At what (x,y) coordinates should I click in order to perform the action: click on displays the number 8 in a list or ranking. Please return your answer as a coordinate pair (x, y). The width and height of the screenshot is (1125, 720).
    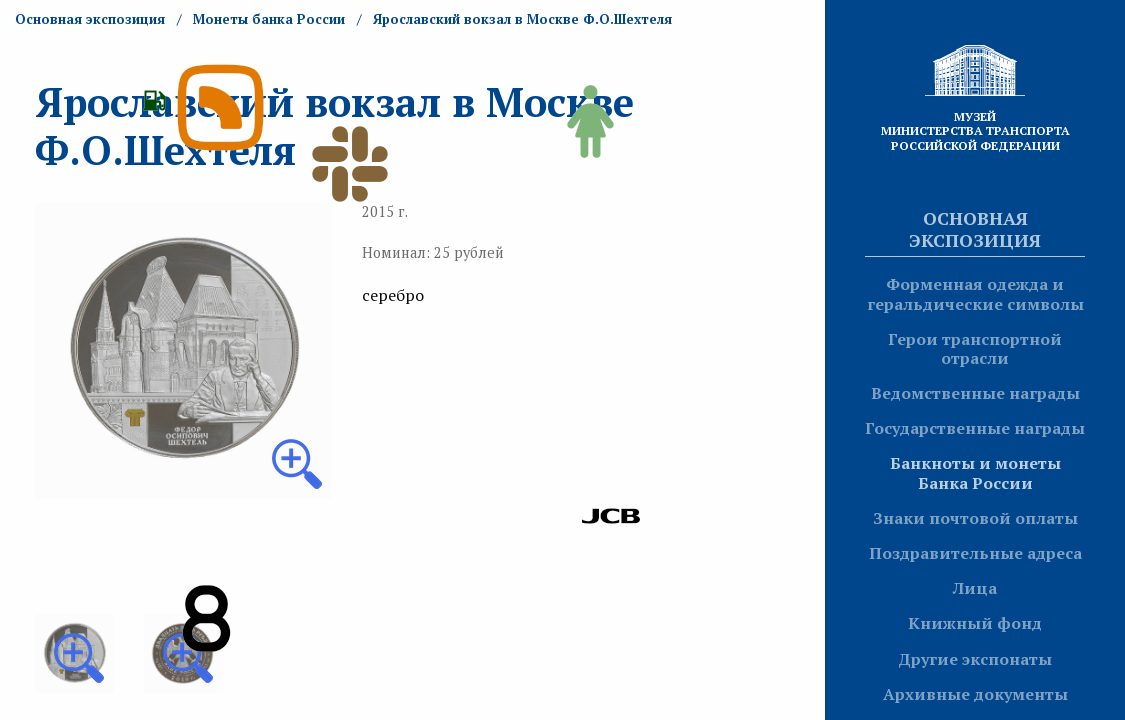
    Looking at the image, I should click on (206, 618).